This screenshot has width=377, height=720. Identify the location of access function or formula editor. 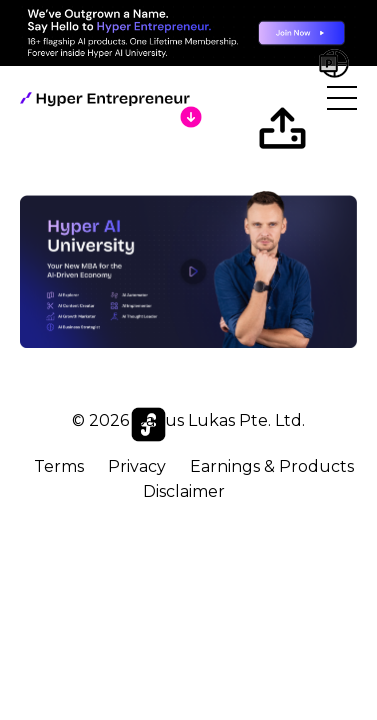
(148, 424).